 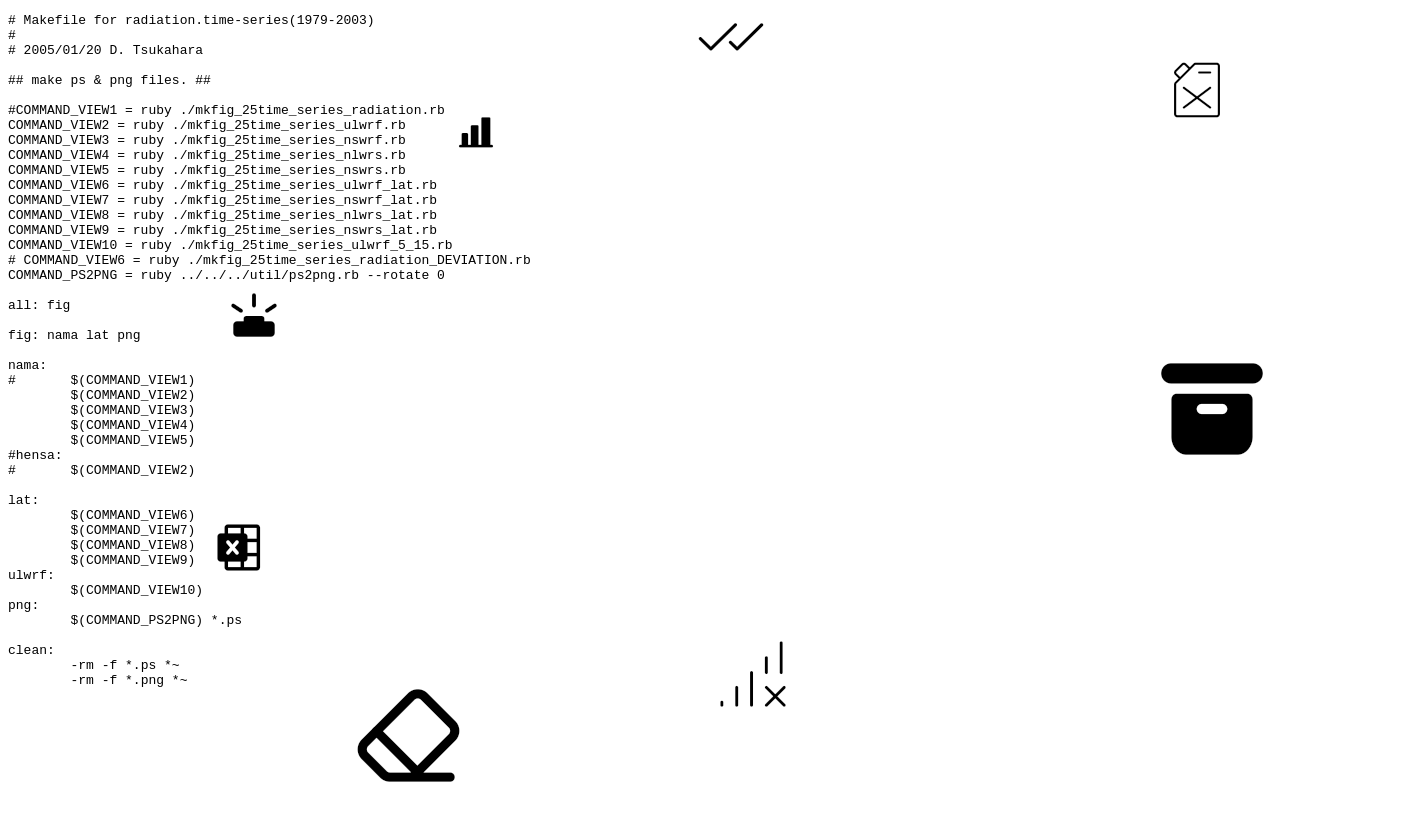 What do you see at coordinates (408, 735) in the screenshot?
I see `erase or clear content` at bounding box center [408, 735].